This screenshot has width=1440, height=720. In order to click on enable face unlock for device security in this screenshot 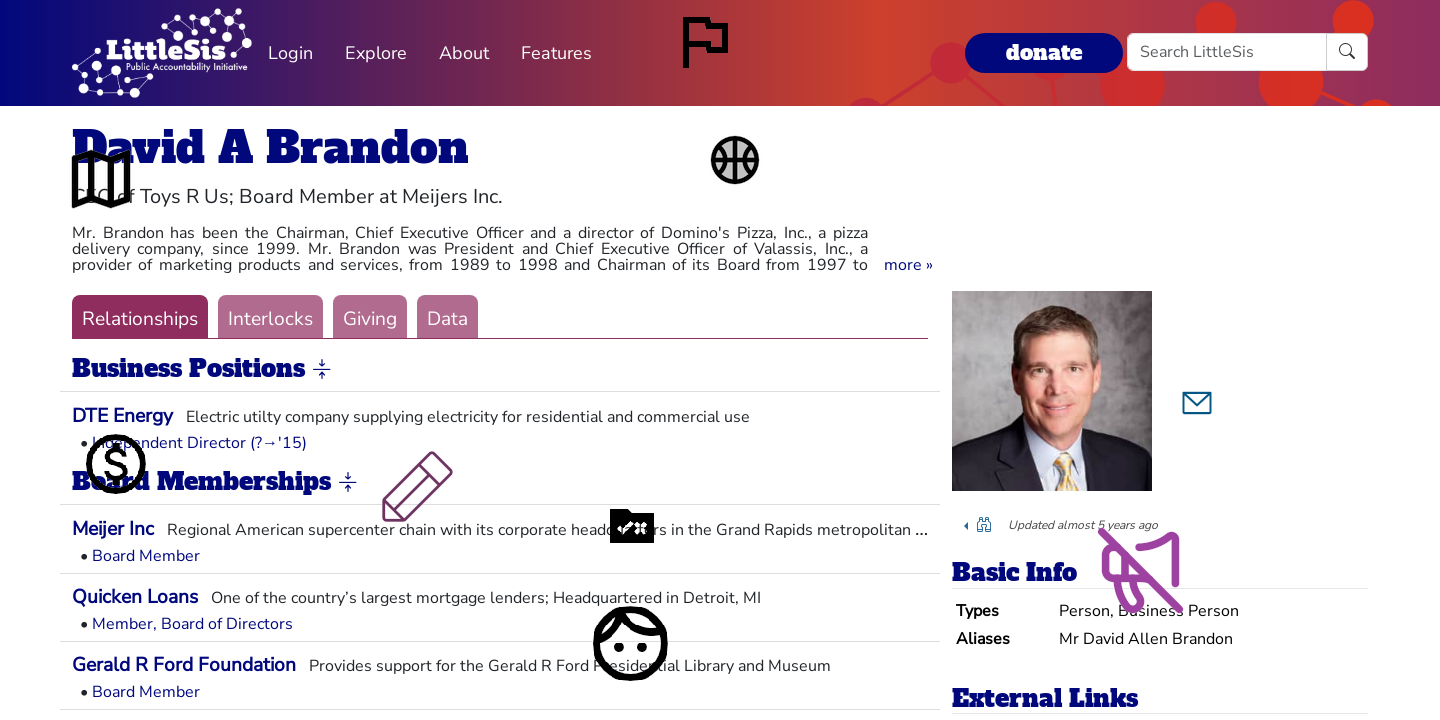, I will do `click(630, 643)`.